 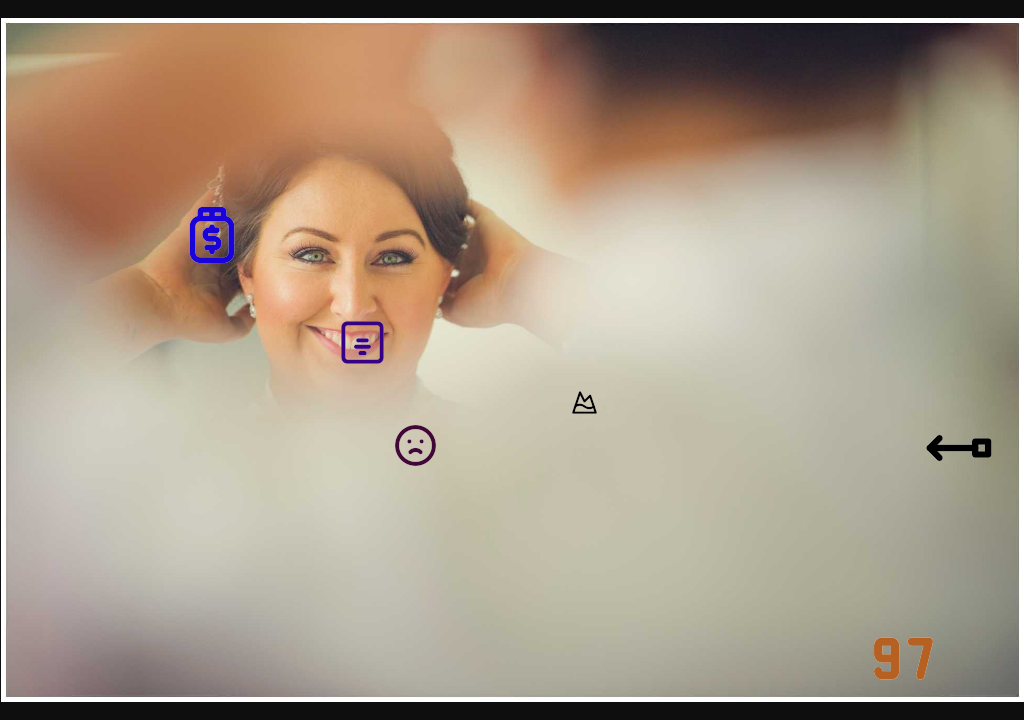 What do you see at coordinates (362, 342) in the screenshot?
I see `align content to bottom center of container` at bounding box center [362, 342].